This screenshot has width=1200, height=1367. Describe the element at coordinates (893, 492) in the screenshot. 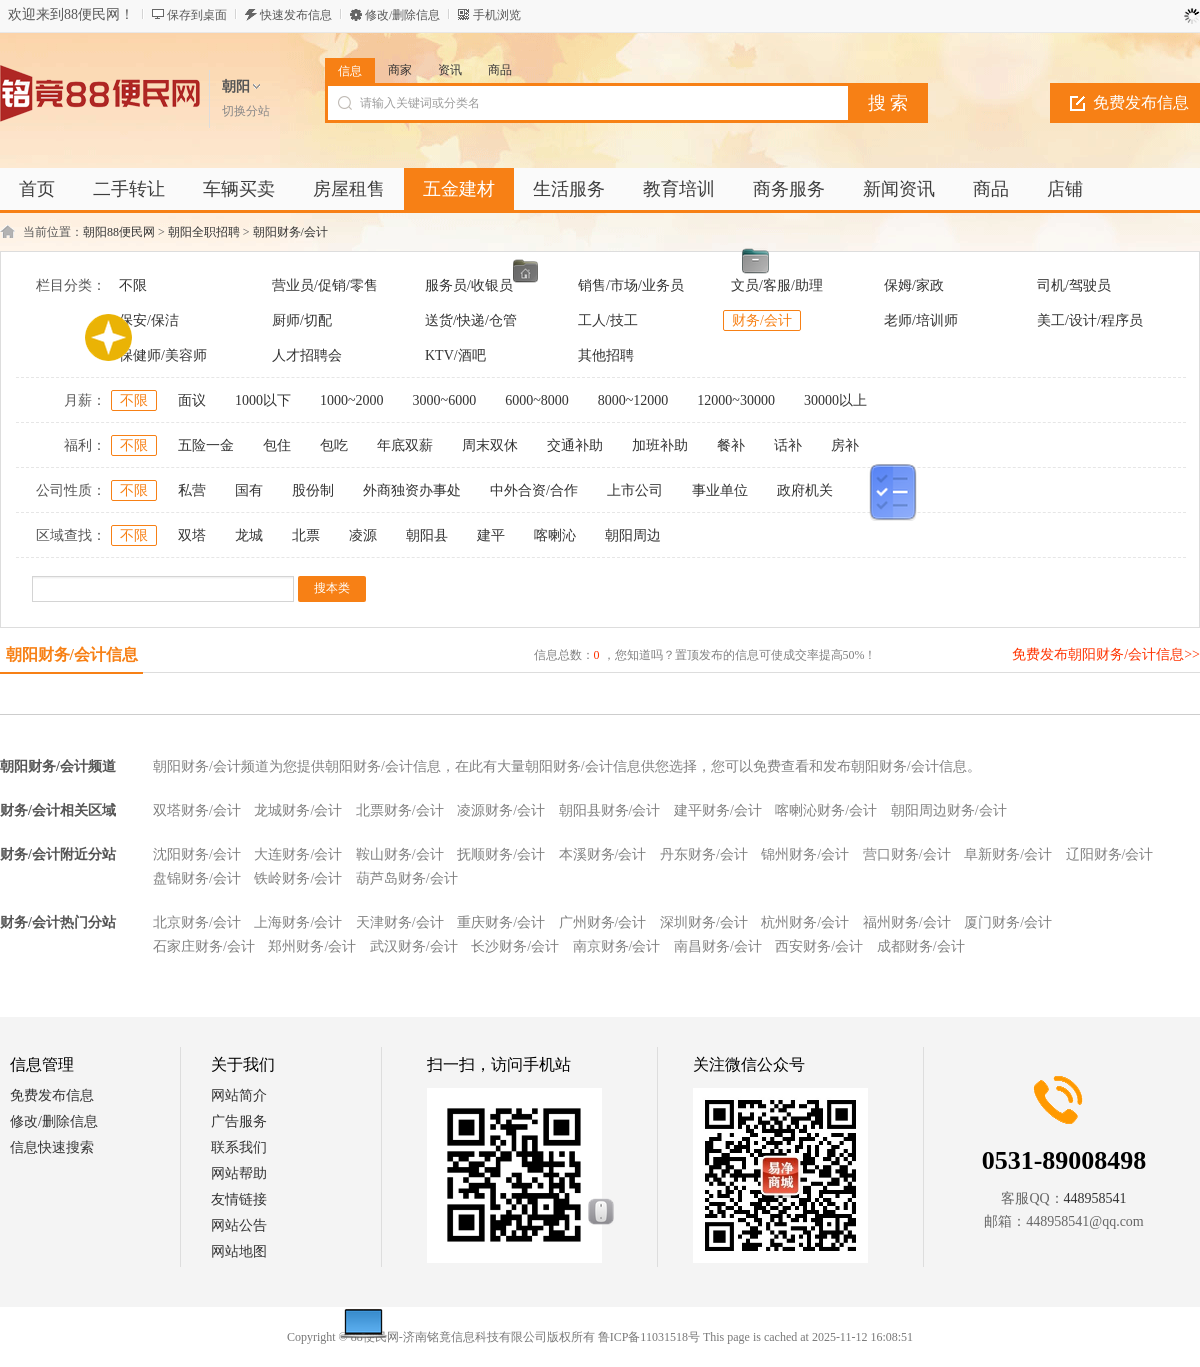

I see `open the to-do list app` at that location.